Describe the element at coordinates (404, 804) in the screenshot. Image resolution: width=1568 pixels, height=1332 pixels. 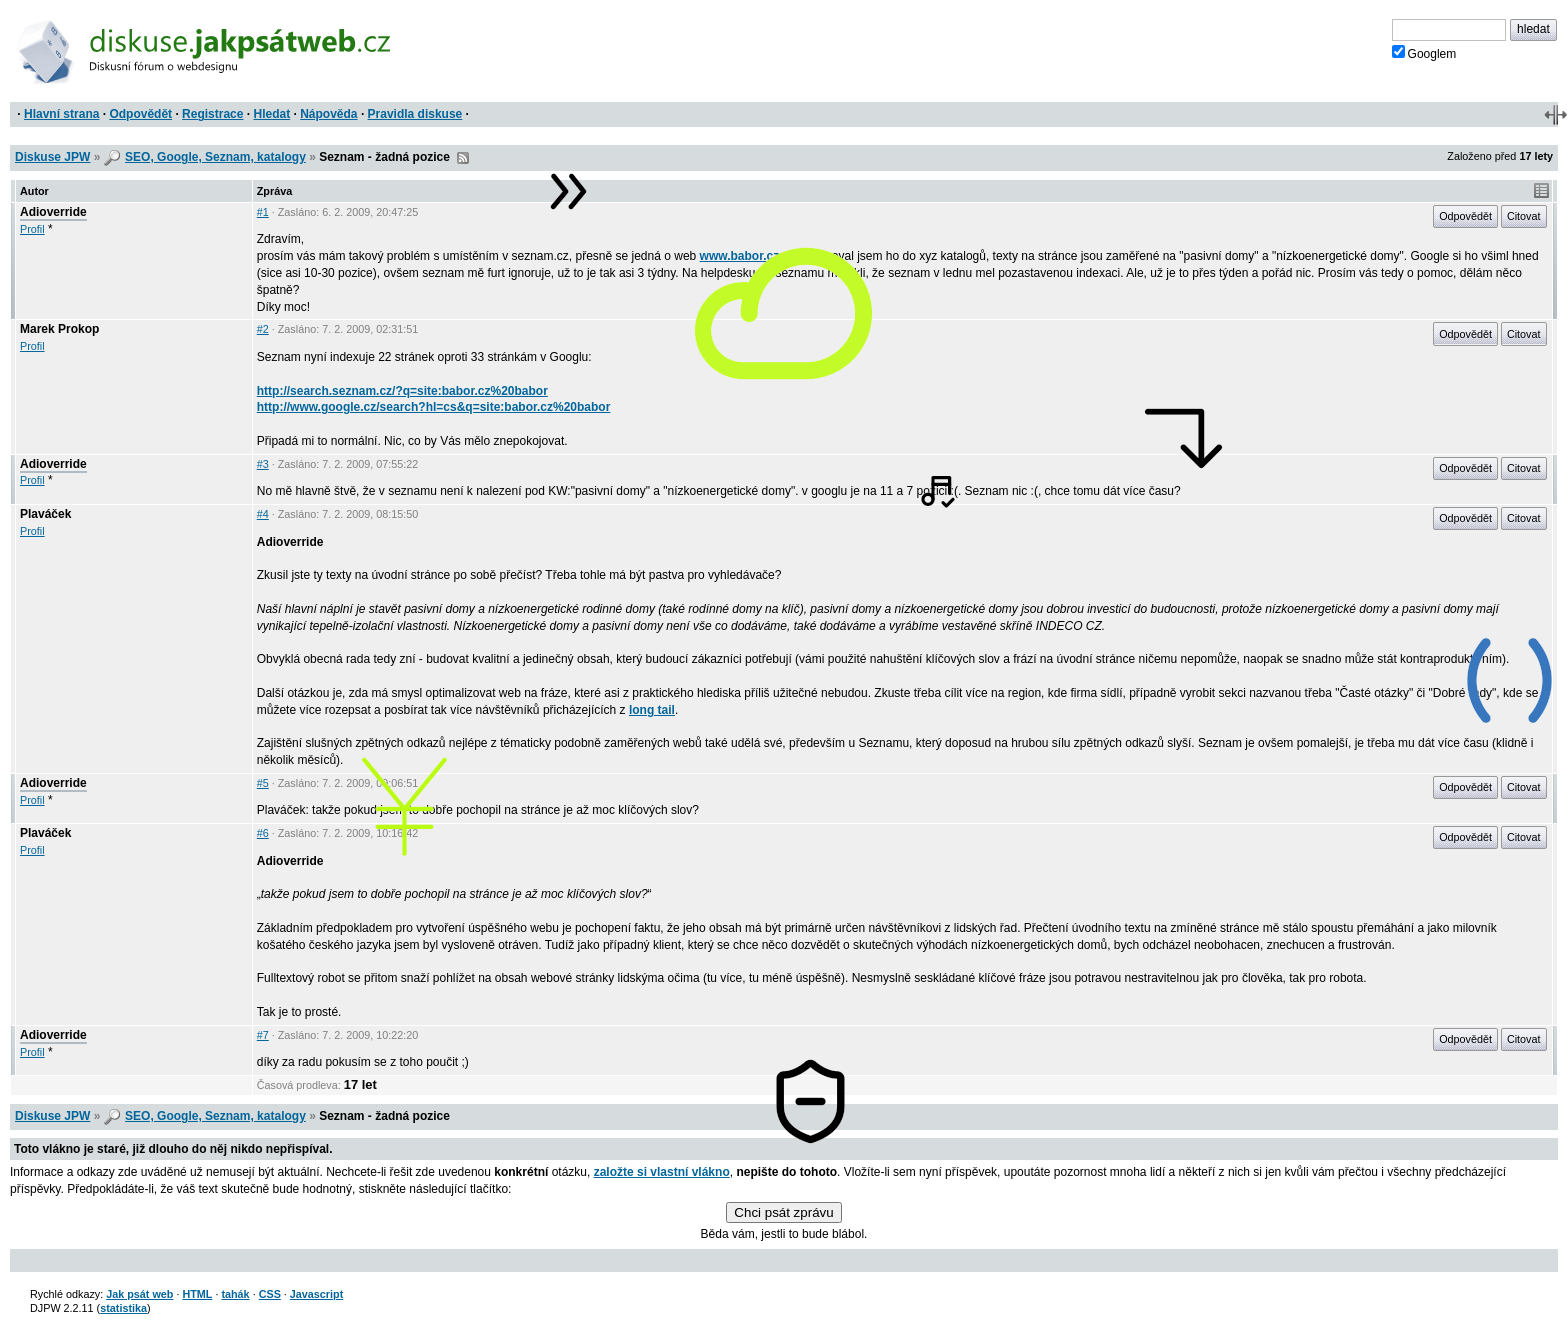
I see `view prices in japanese yen` at that location.